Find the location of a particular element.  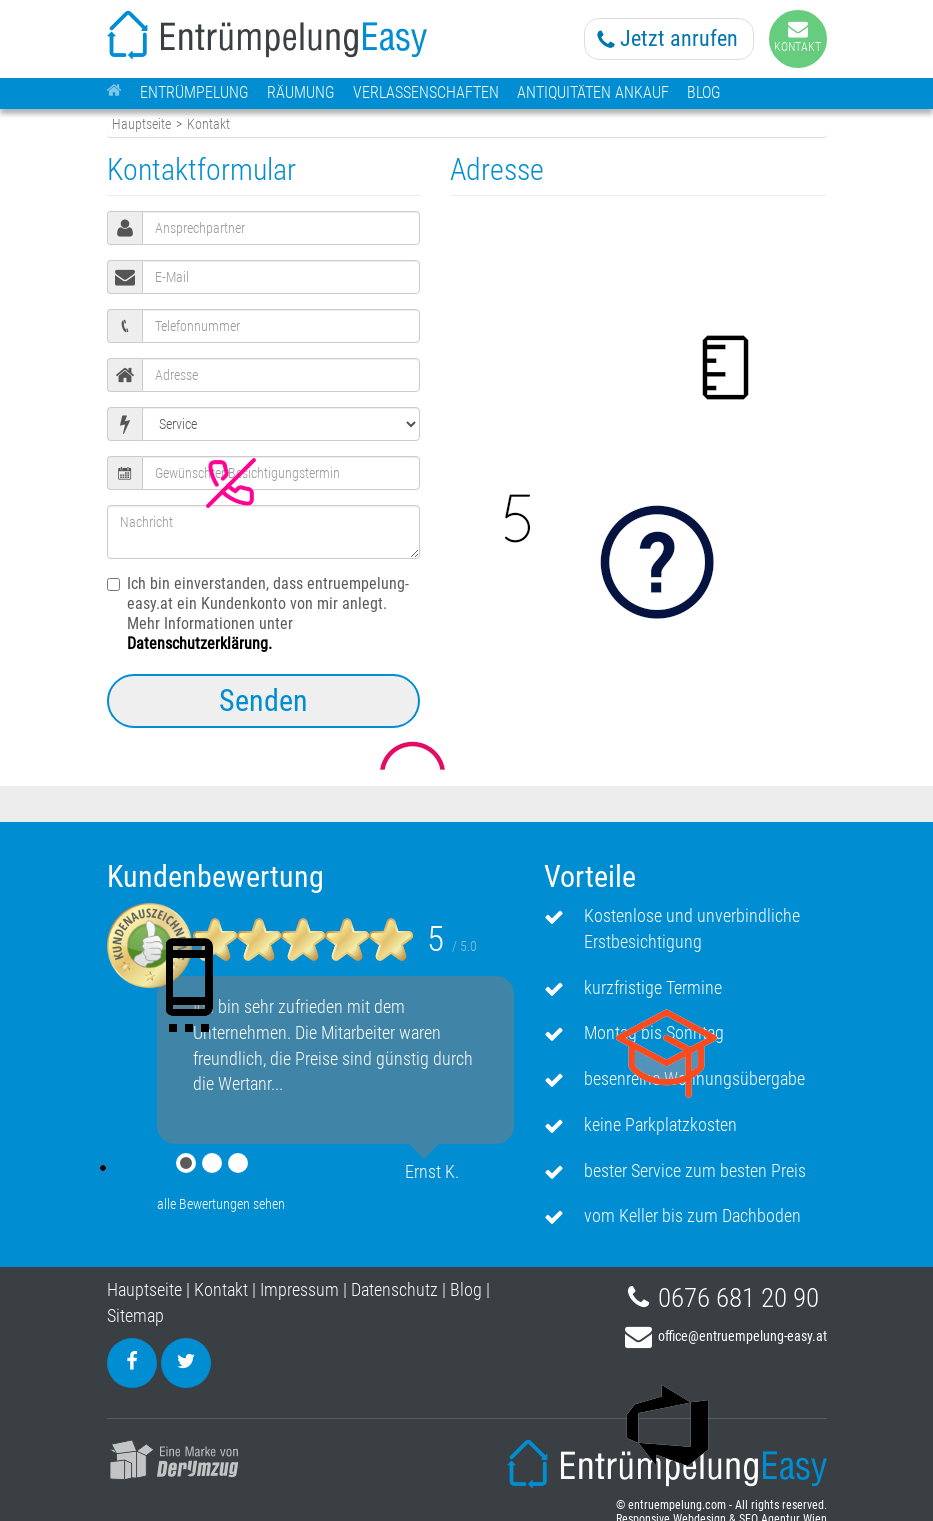

view or edit measurement units is located at coordinates (725, 367).